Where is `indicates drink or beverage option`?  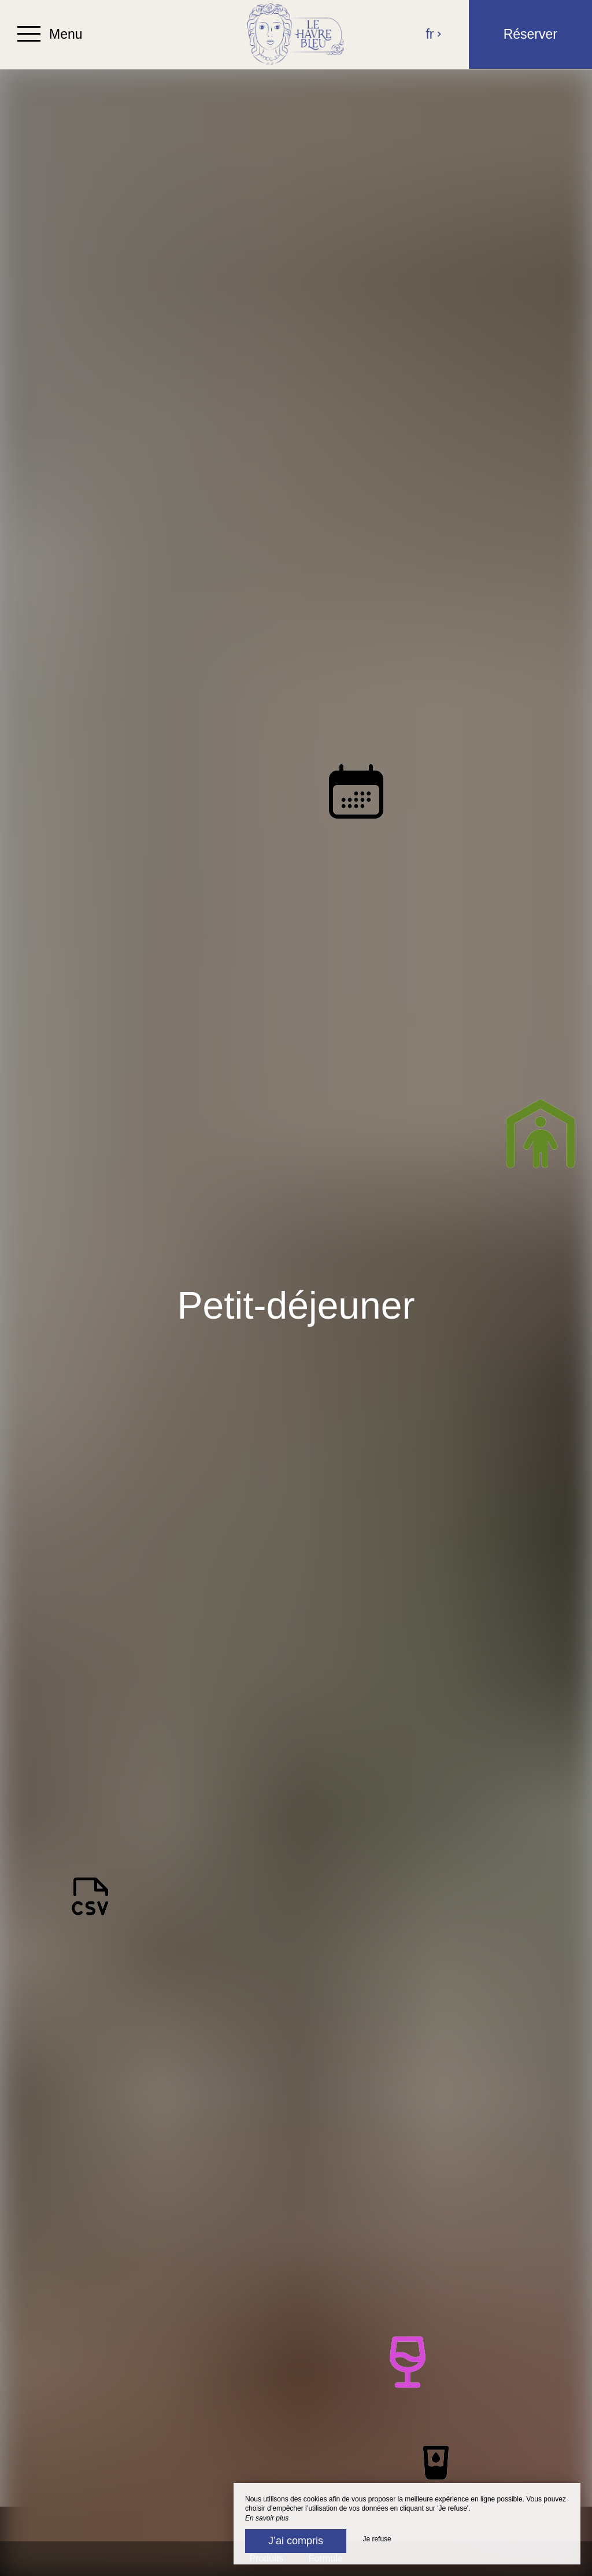
indicates drink or beverage option is located at coordinates (408, 2362).